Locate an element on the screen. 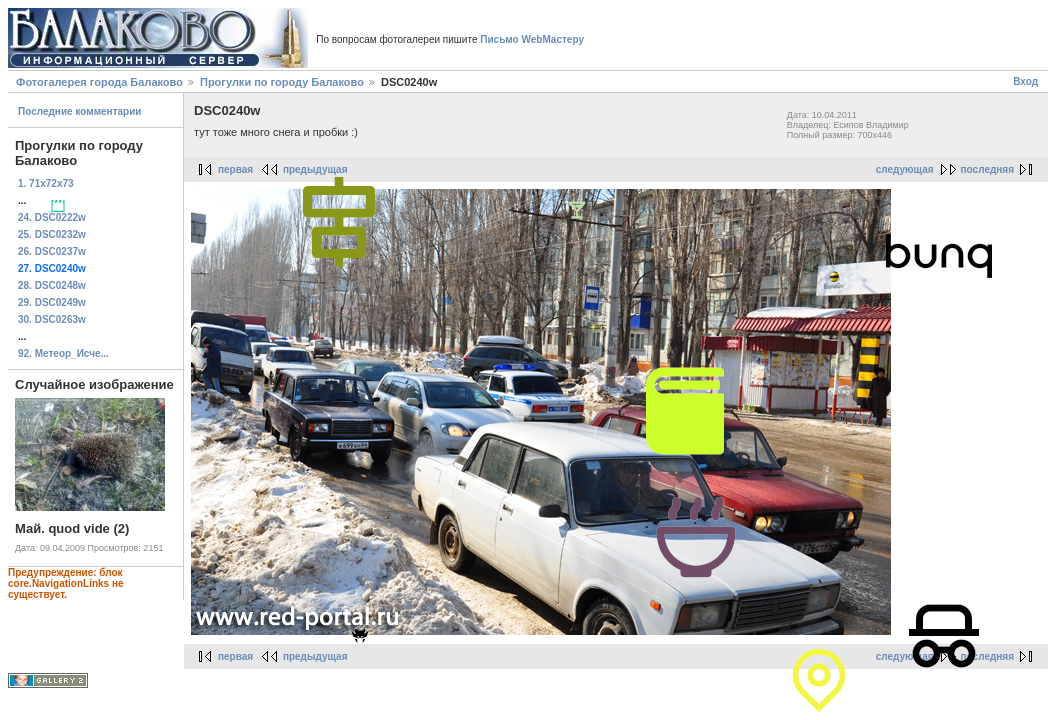  access video or film editing tools is located at coordinates (58, 206).